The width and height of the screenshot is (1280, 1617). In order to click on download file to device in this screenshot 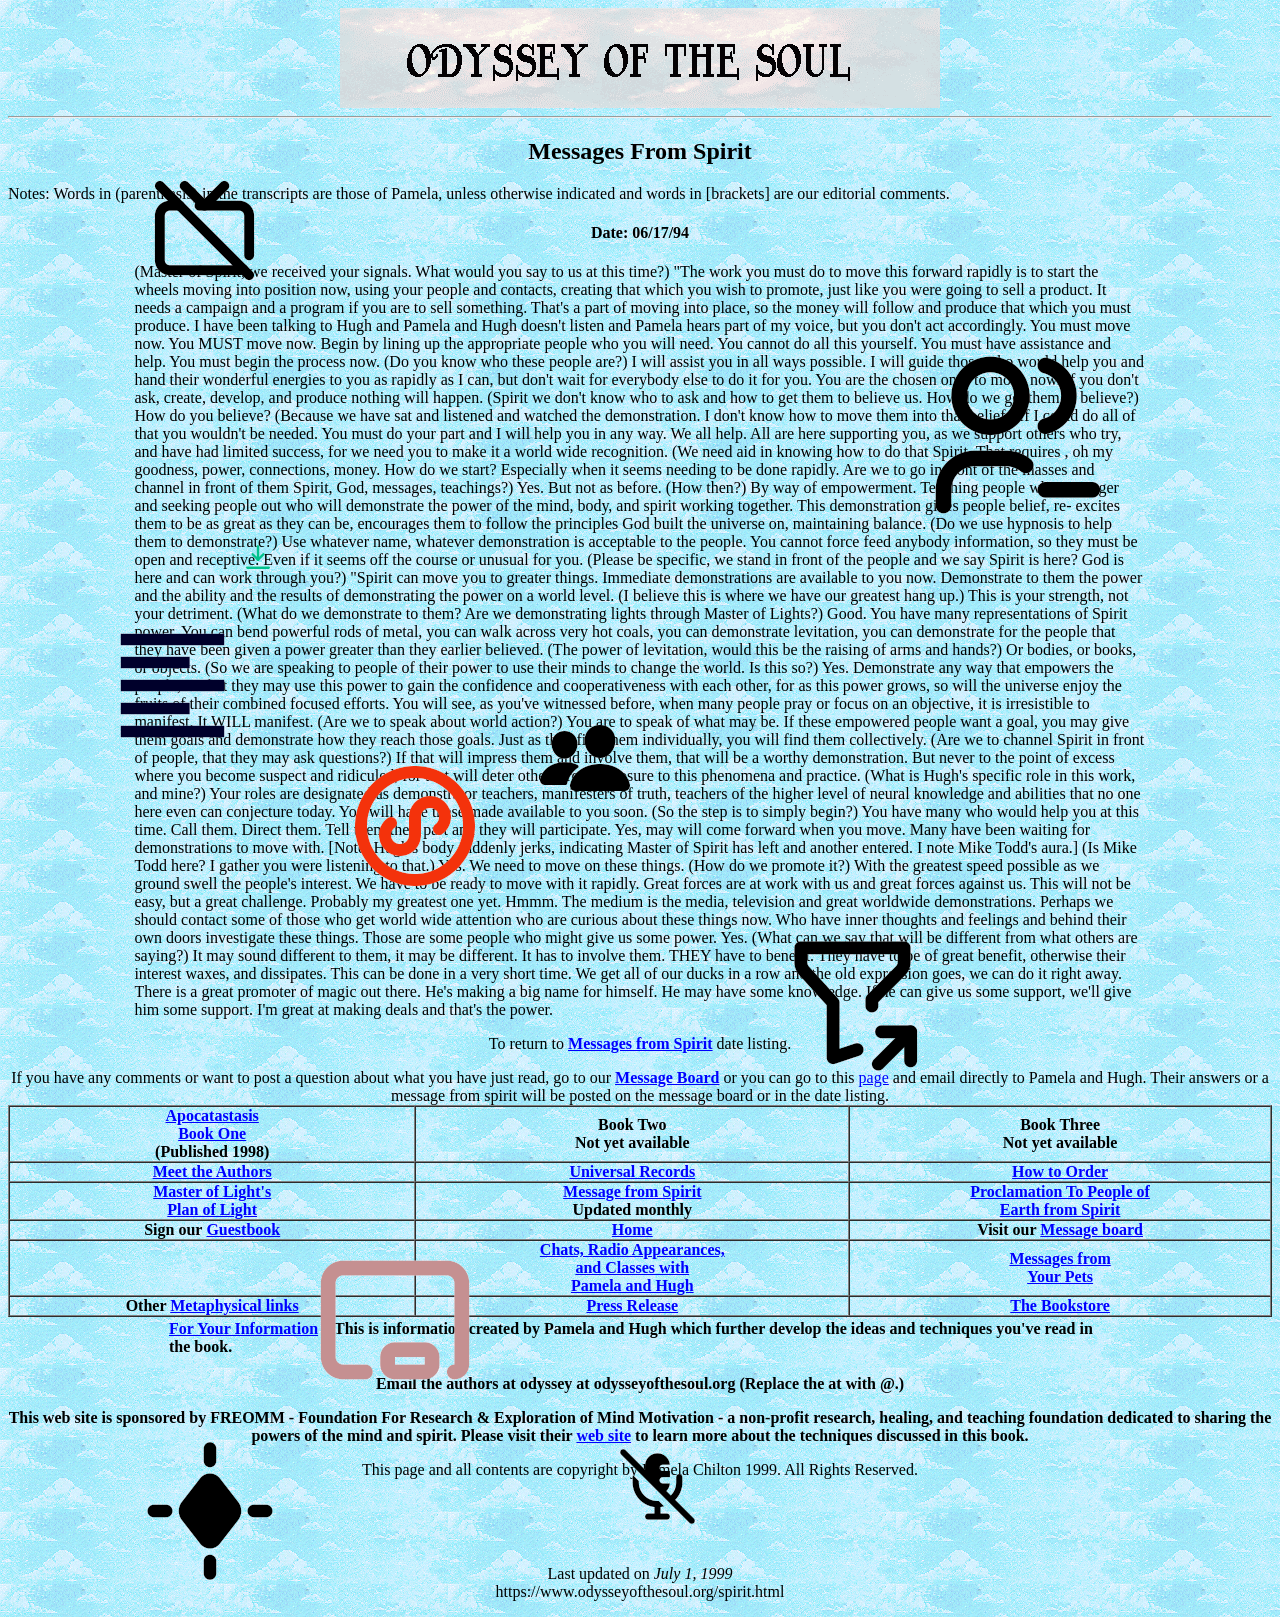, I will do `click(258, 557)`.